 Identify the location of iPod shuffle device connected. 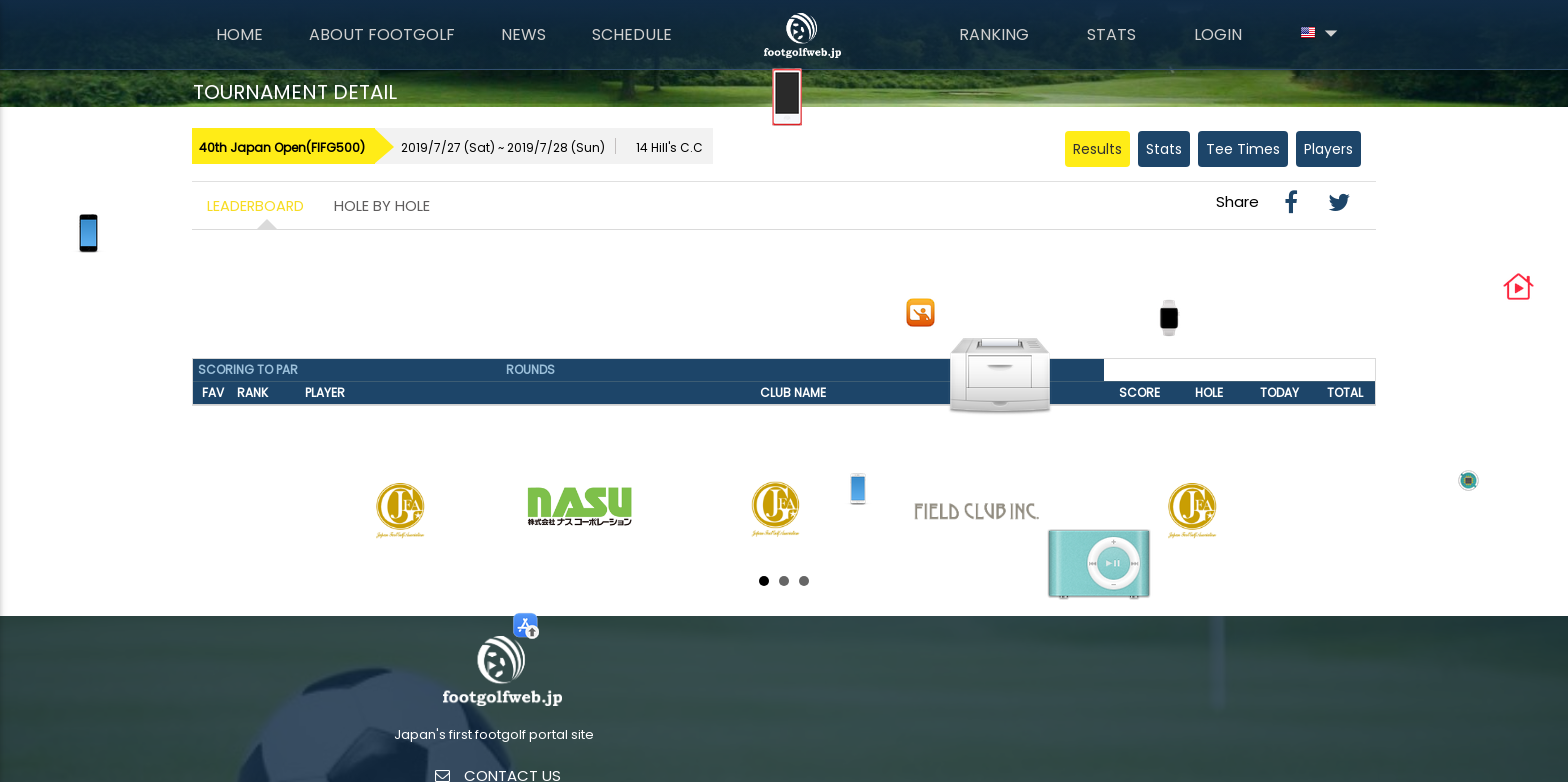
(1099, 545).